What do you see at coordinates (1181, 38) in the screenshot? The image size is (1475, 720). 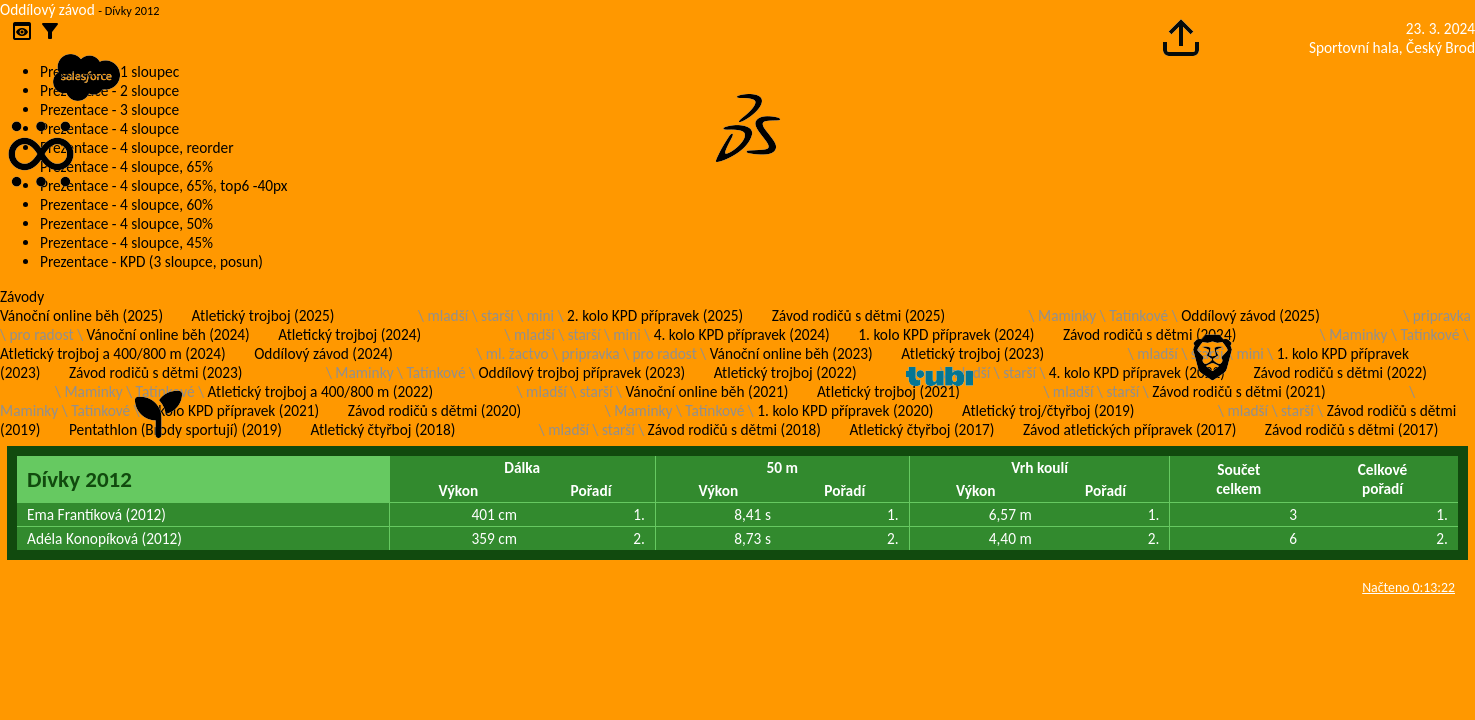 I see `share content with others` at bounding box center [1181, 38].